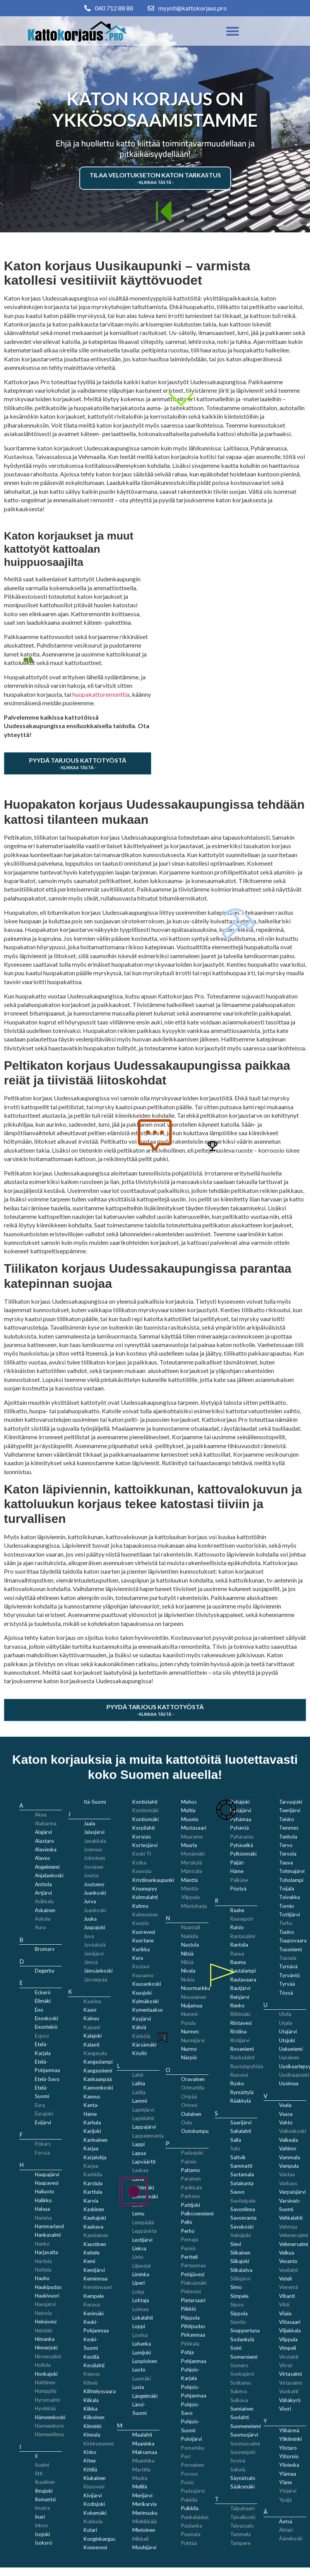 Image resolution: width=310 pixels, height=2576 pixels. I want to click on flag or bookmark an item, so click(220, 1975).